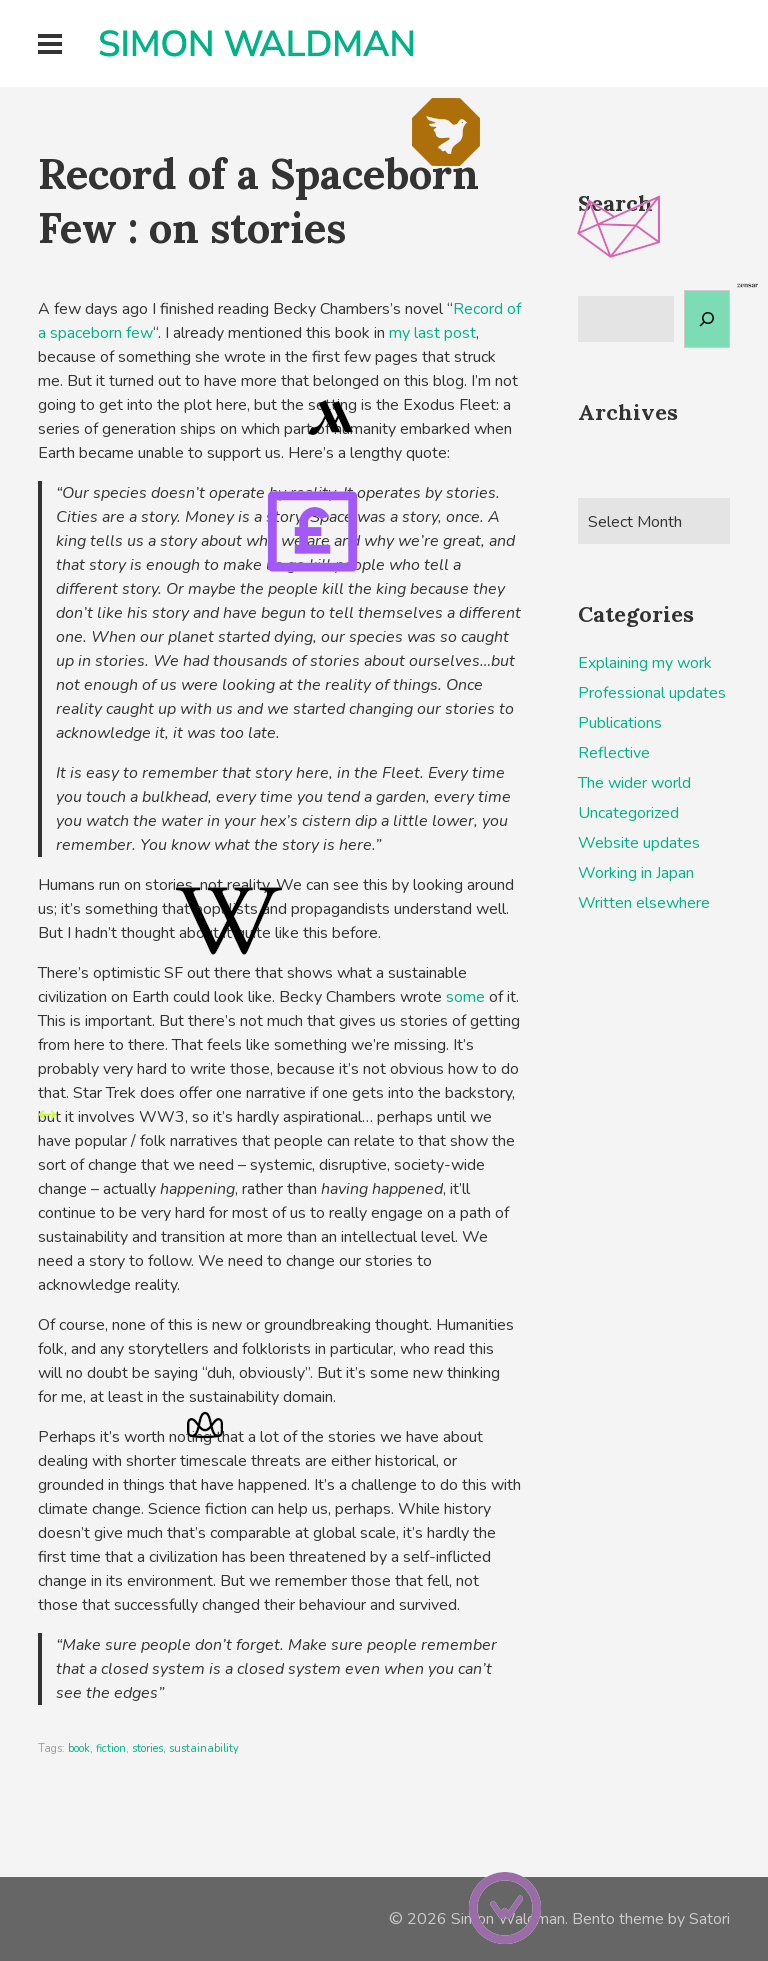  Describe the element at coordinates (312, 531) in the screenshot. I see `view balance in british pounds` at that location.